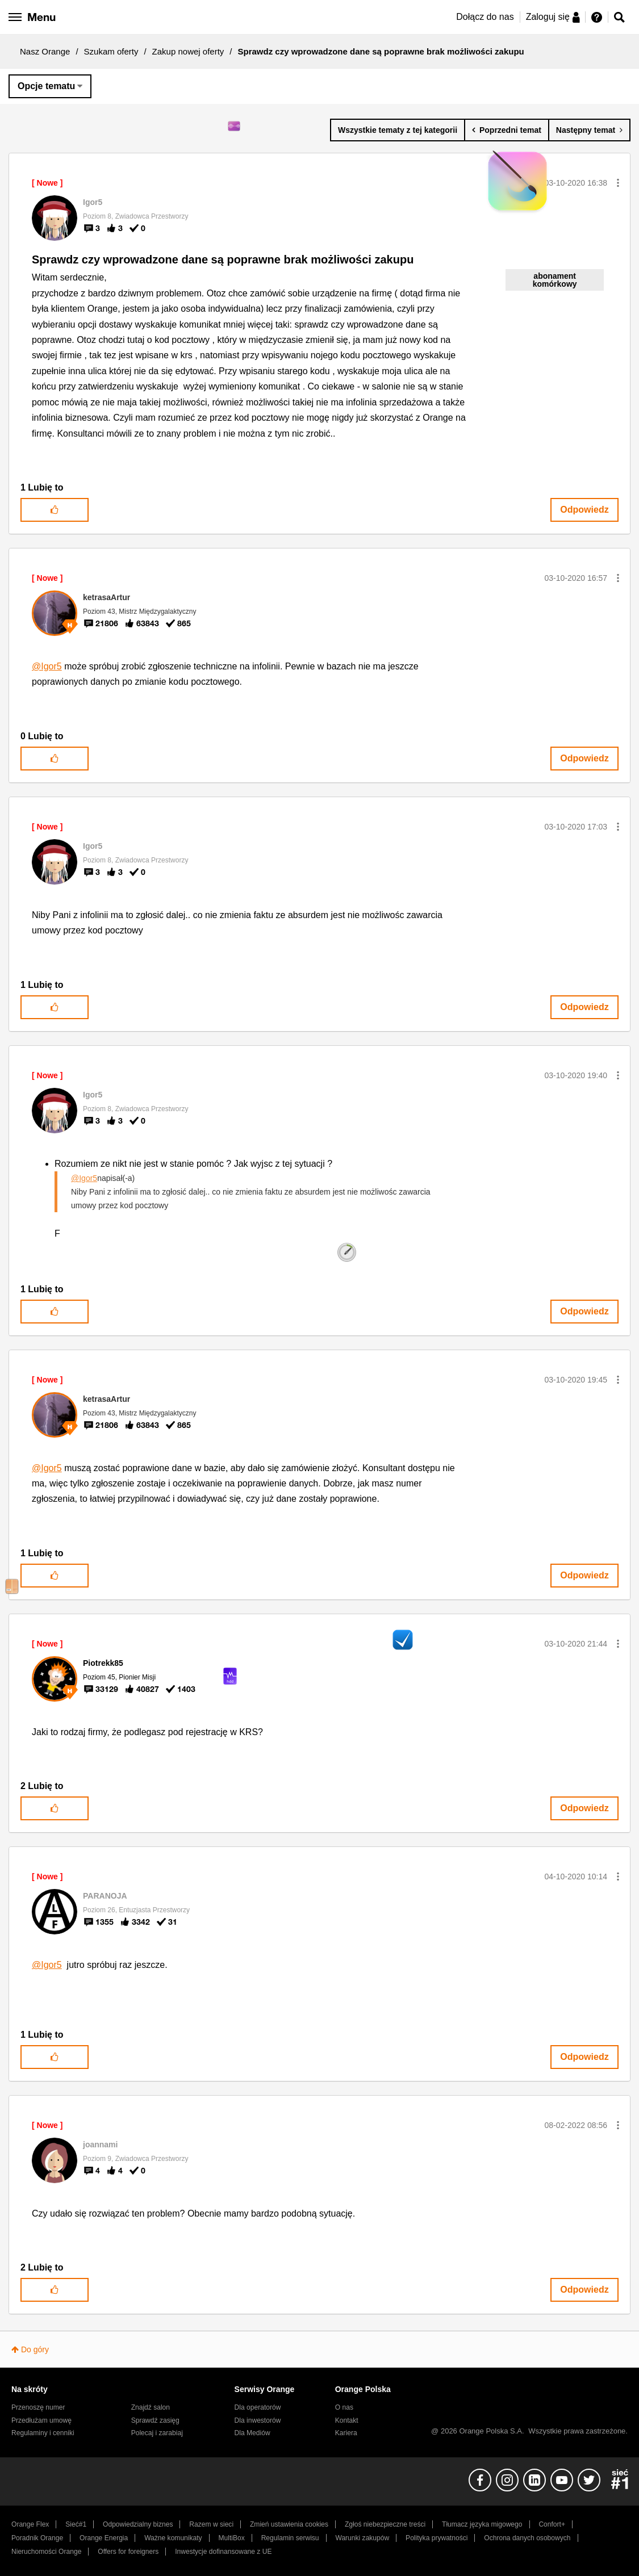 The height and width of the screenshot is (2576, 639). I want to click on virtualbox hard disk drive file, so click(230, 1676).